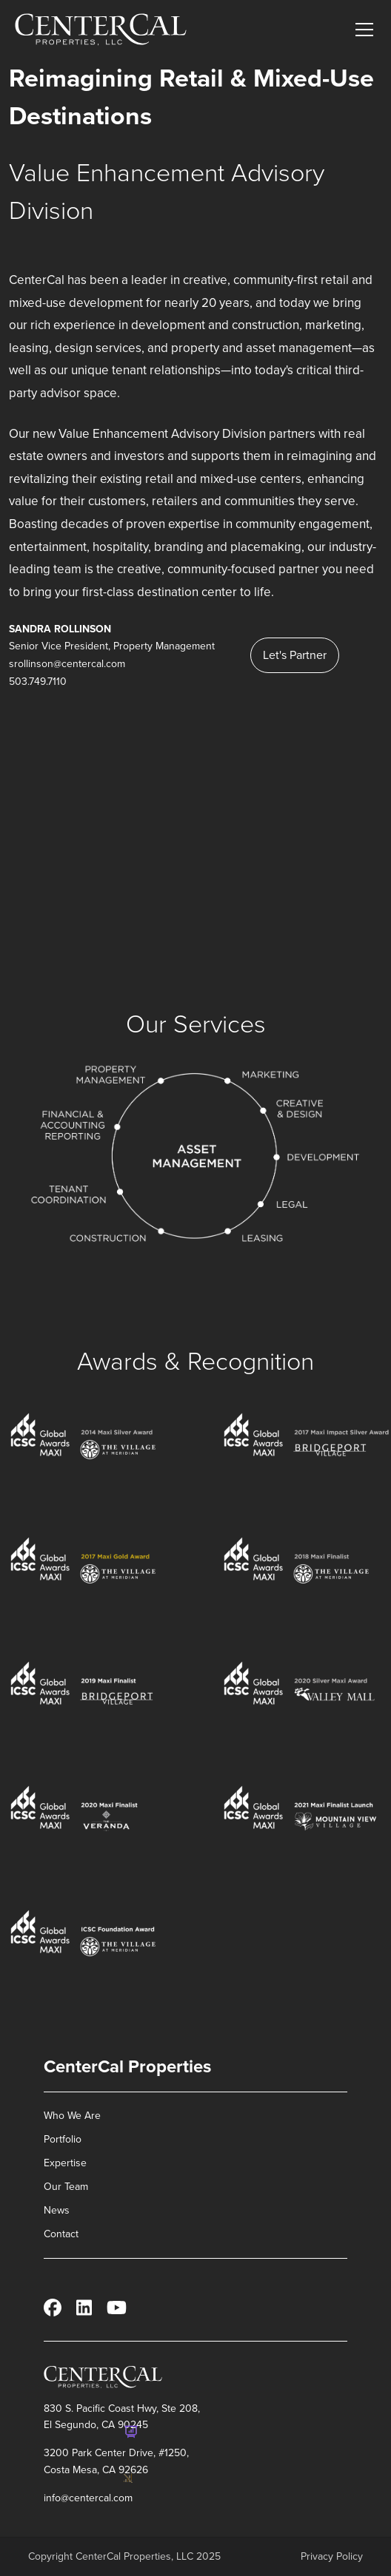 The height and width of the screenshot is (2576, 391). I want to click on no cellular signal available, so click(128, 2478).